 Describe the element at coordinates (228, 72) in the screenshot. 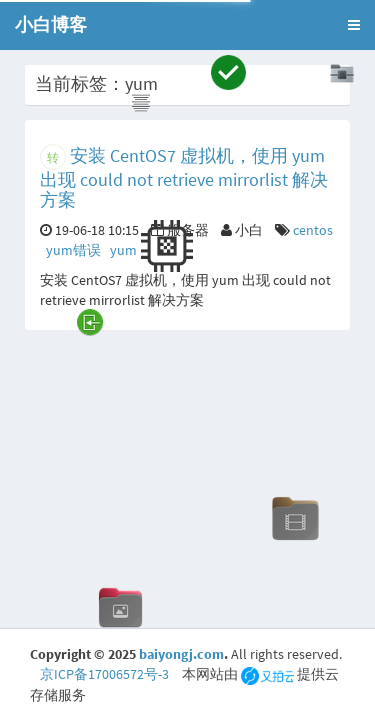

I see `confirm or accept an action` at that location.